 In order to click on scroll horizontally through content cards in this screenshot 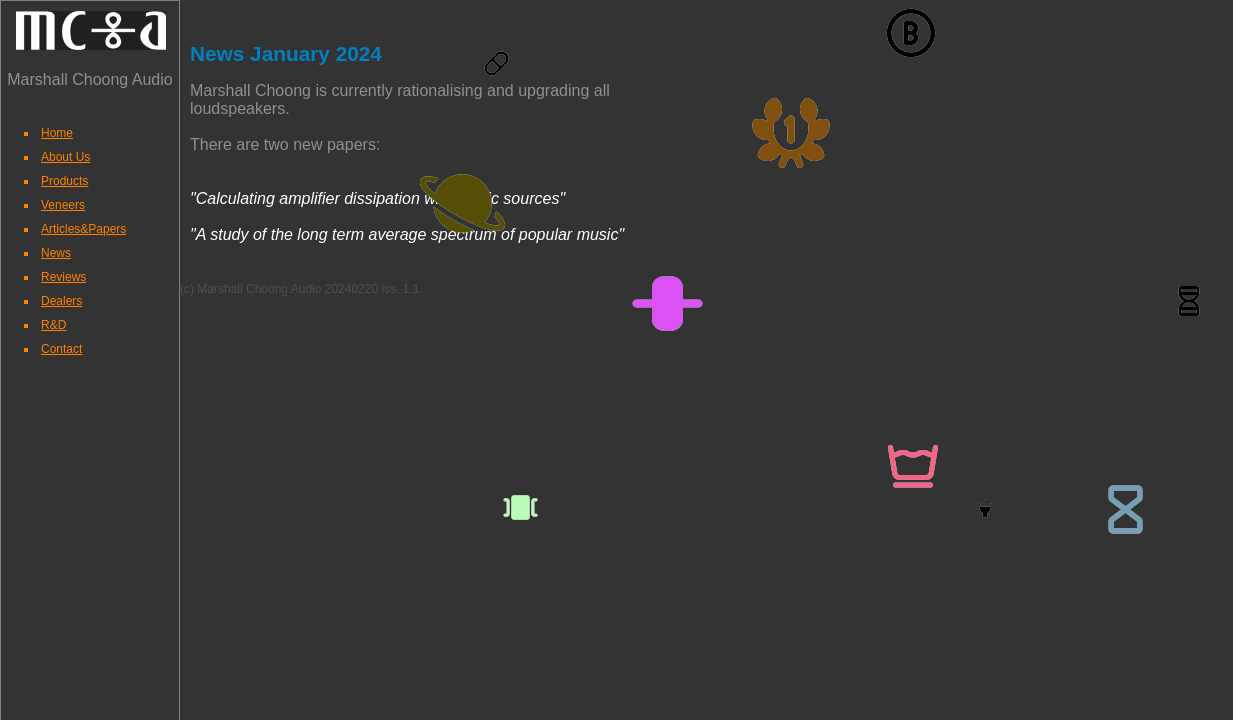, I will do `click(520, 507)`.